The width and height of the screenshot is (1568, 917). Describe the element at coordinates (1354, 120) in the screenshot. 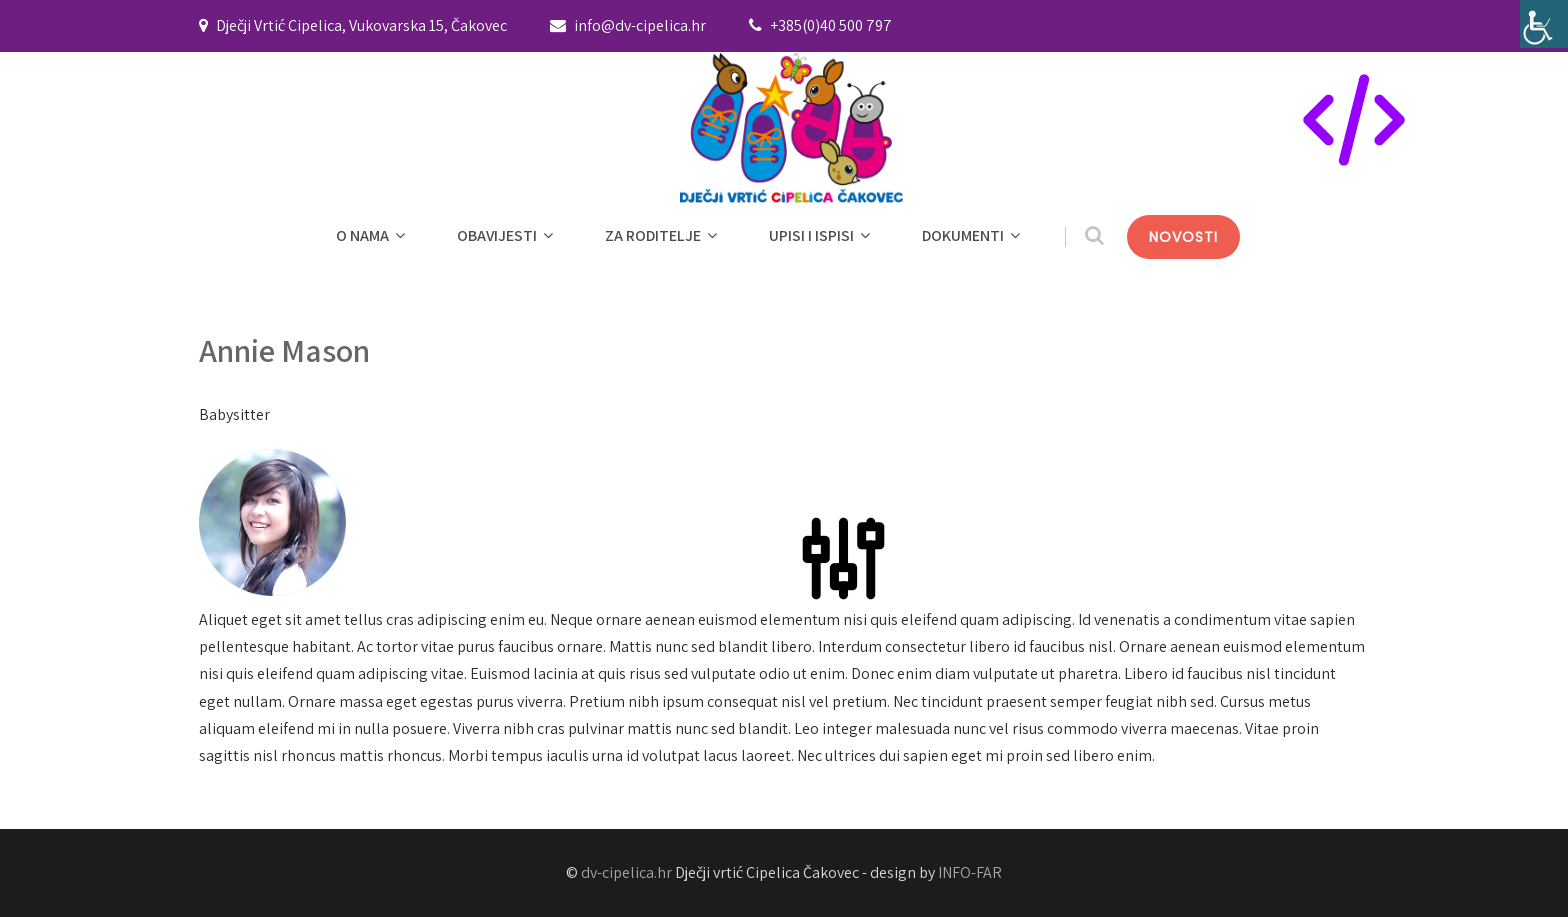

I see `view or edit source code` at that location.